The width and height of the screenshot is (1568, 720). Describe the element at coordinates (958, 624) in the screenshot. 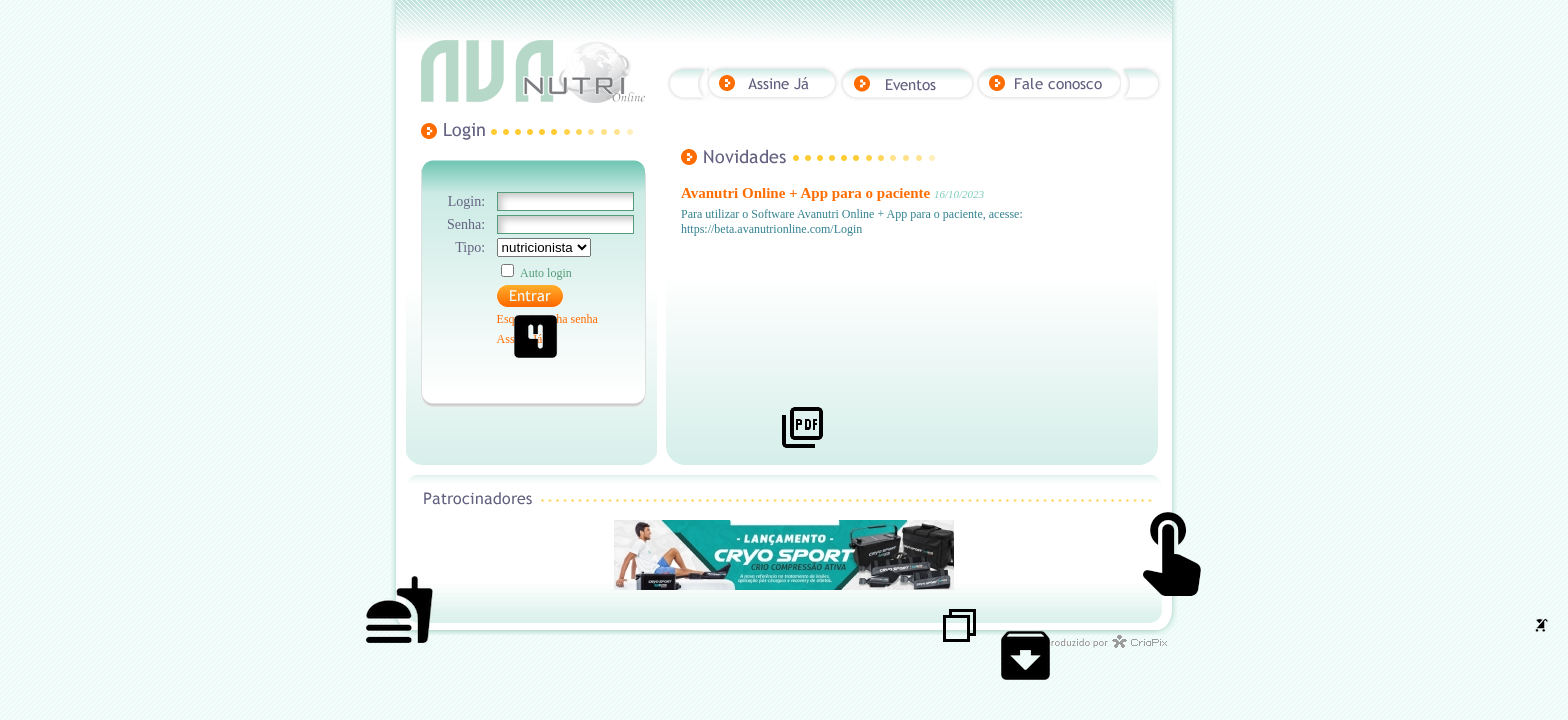

I see `restore window to previous size` at that location.